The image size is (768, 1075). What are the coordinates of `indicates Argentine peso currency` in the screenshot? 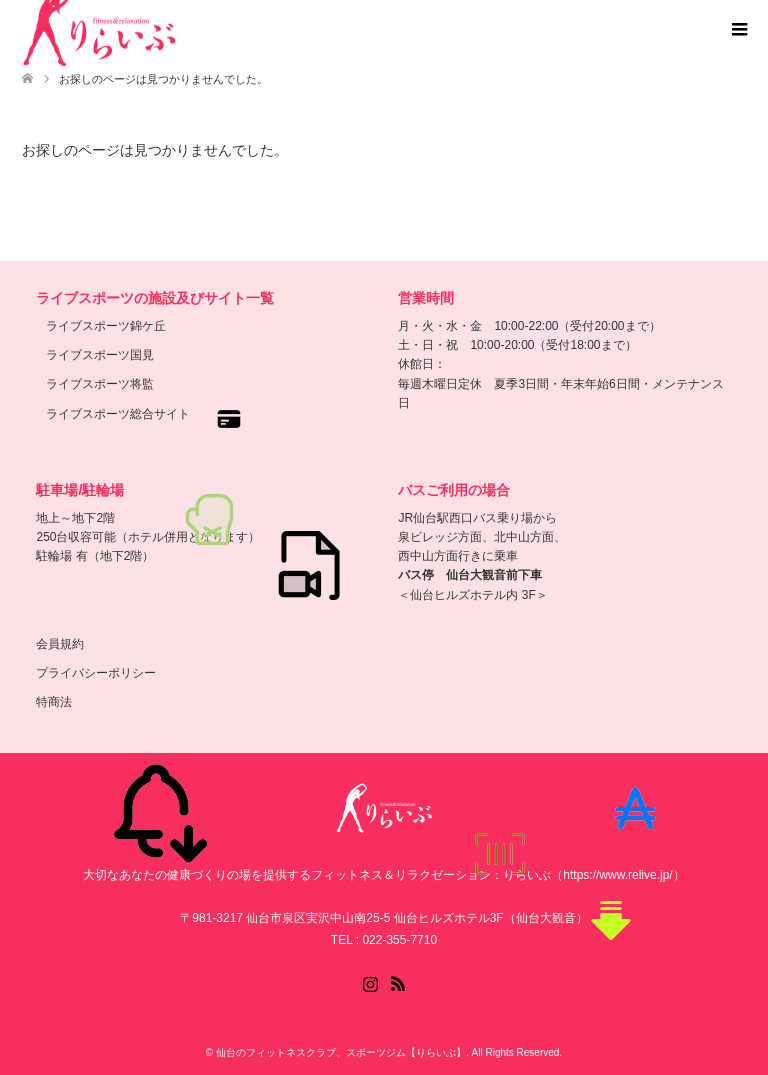 It's located at (635, 808).